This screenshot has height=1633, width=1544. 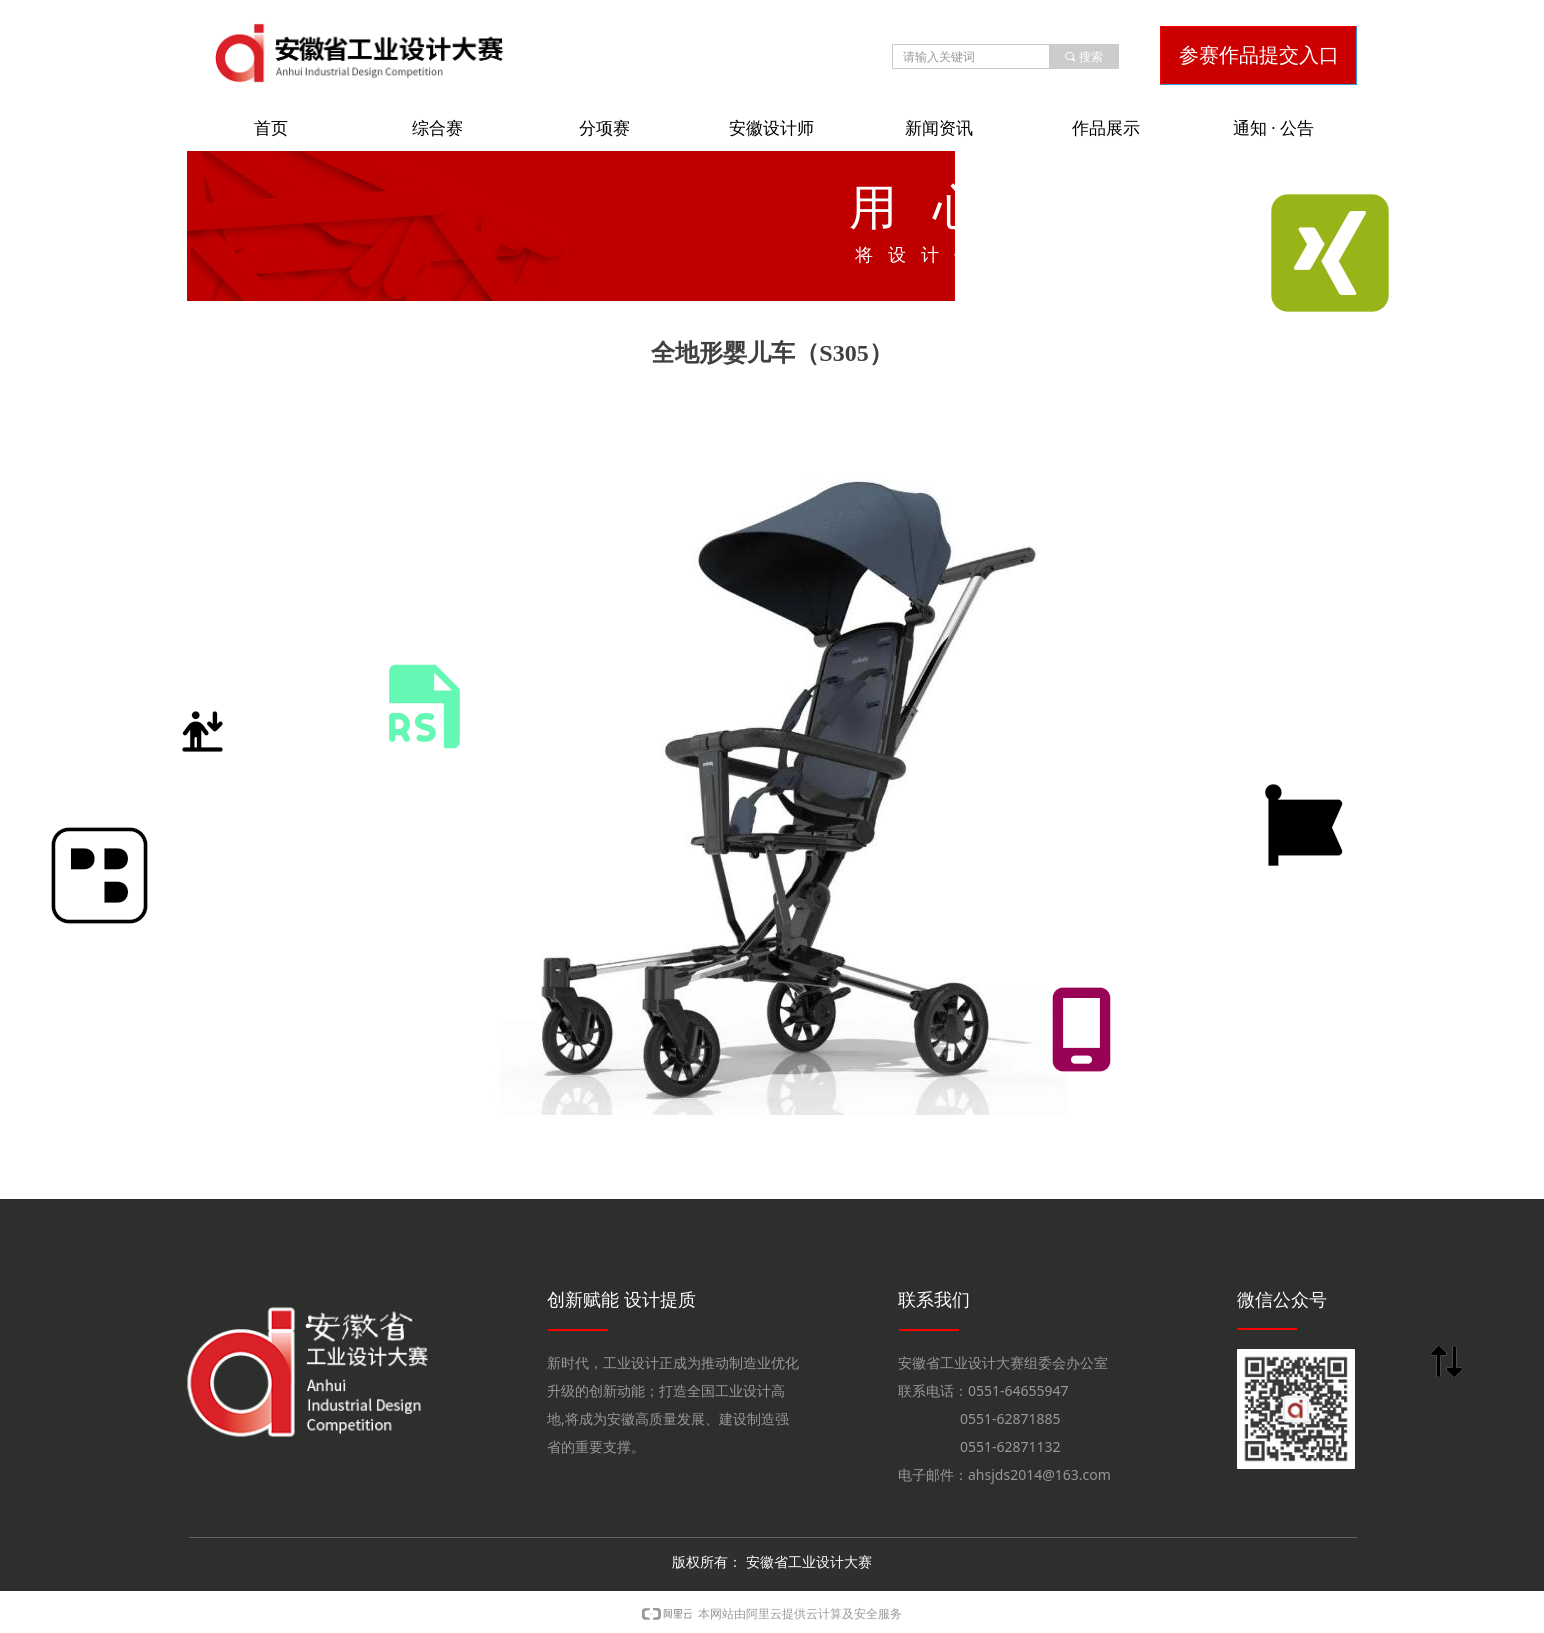 I want to click on perbyte brand logo, so click(x=99, y=875).